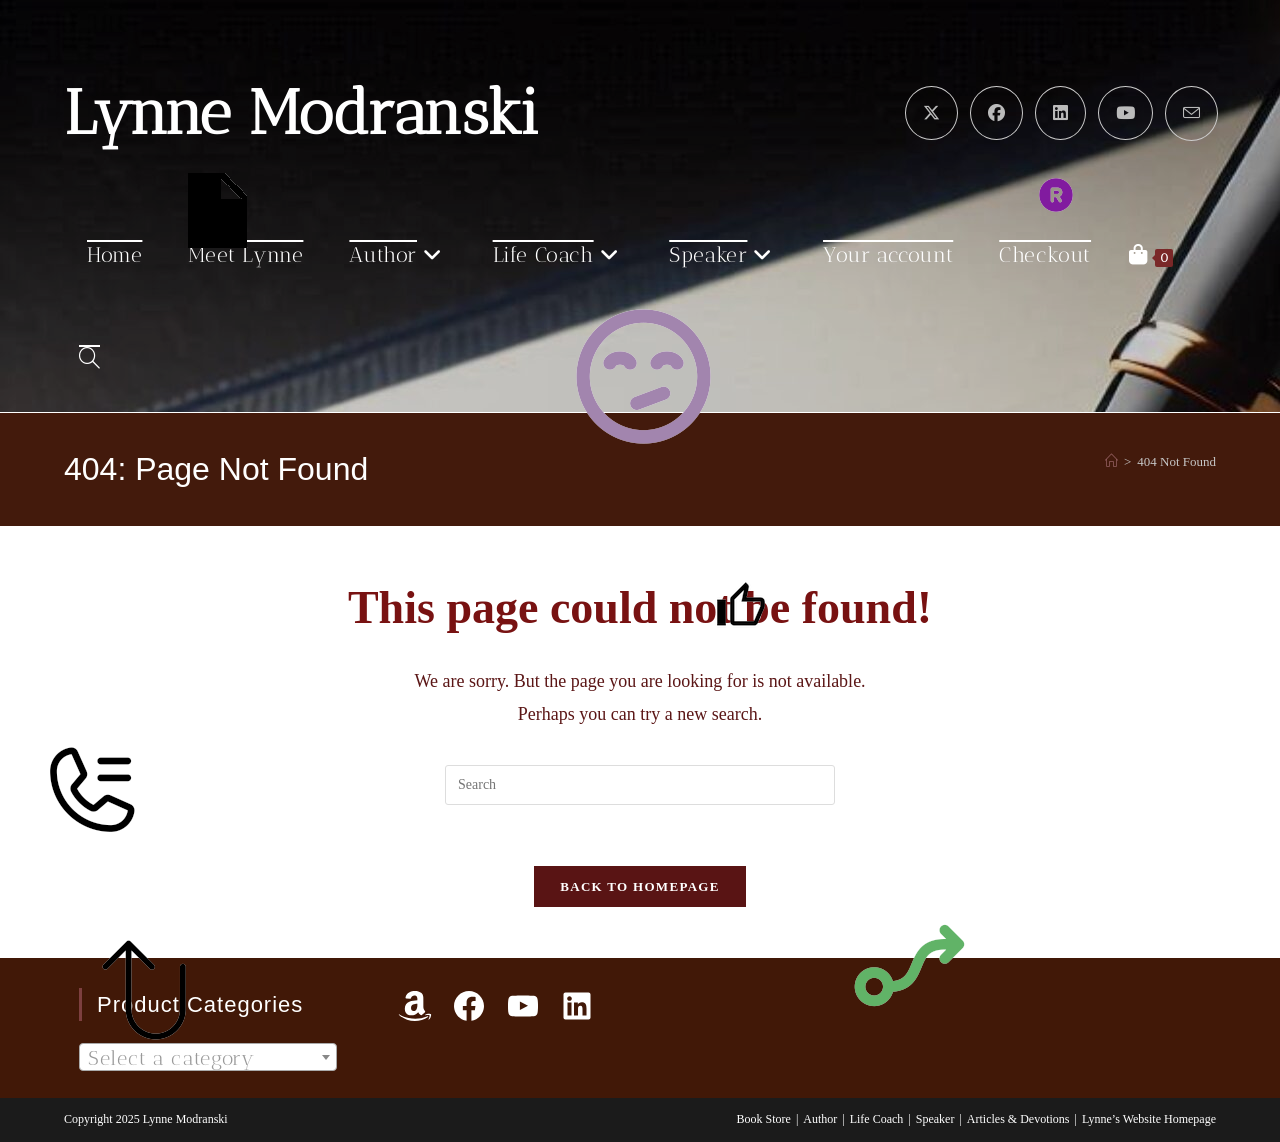 The height and width of the screenshot is (1142, 1280). What do you see at coordinates (217, 210) in the screenshot?
I see `insert or upload a file` at bounding box center [217, 210].